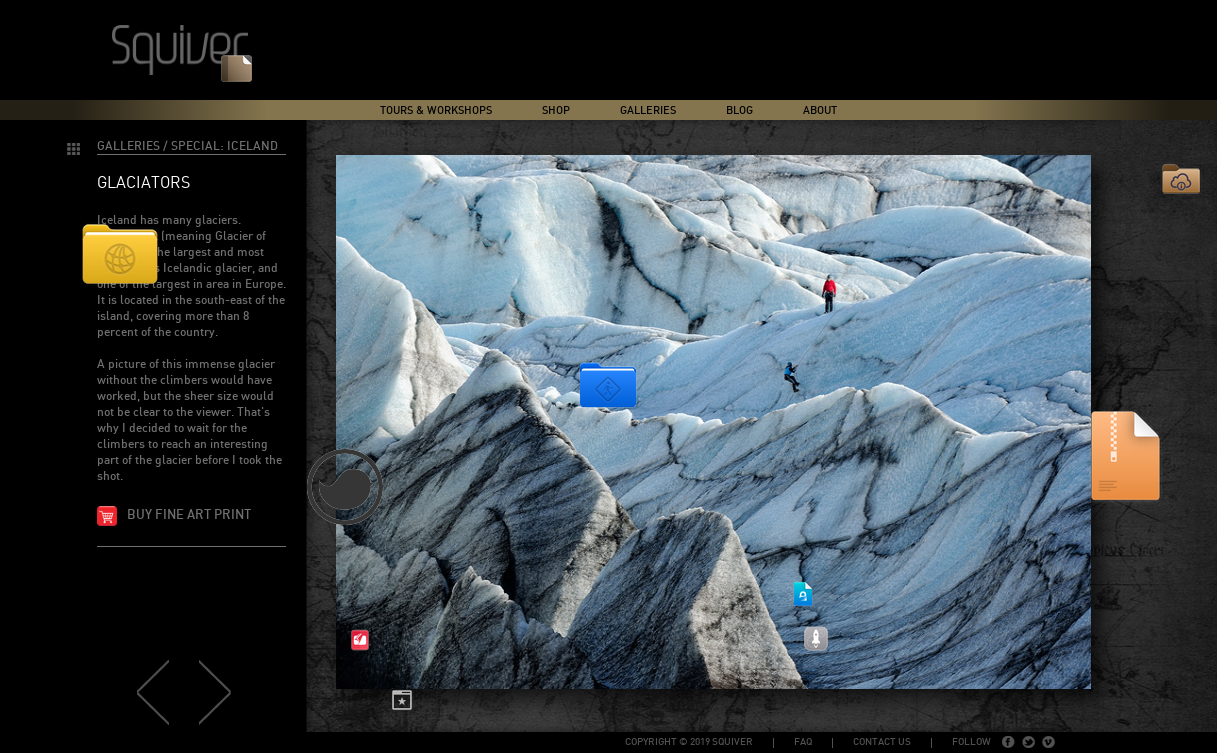 This screenshot has height=753, width=1217. I want to click on folder containing HTML or web files, so click(120, 254).